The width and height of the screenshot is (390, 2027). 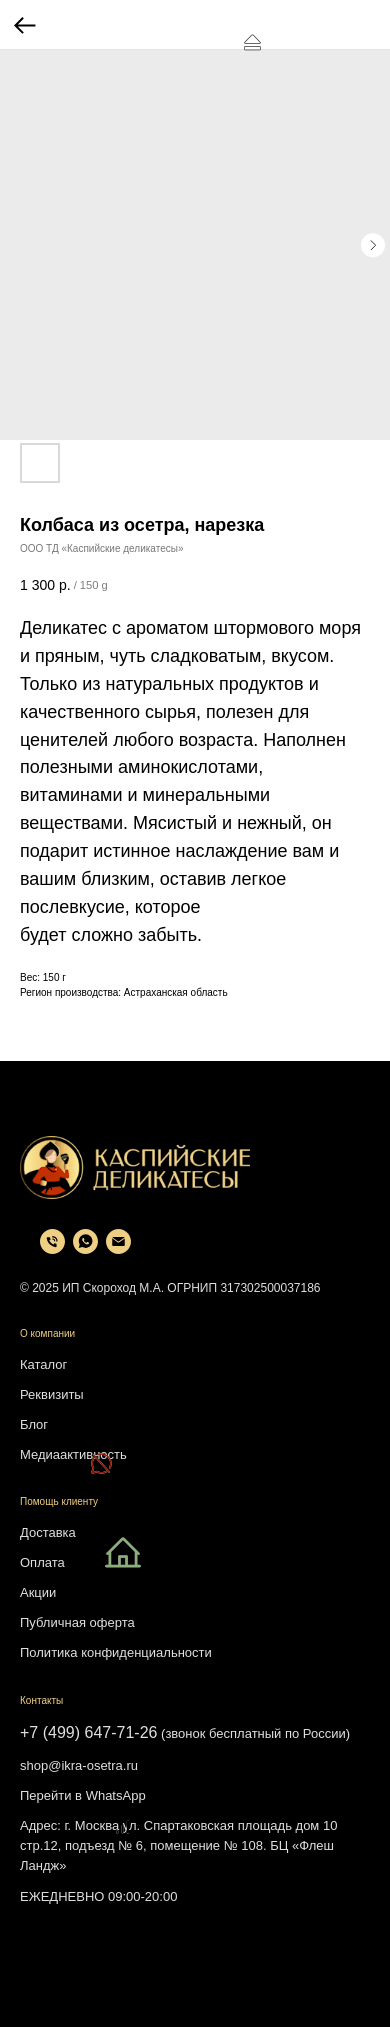 I want to click on mute or disable chat notifications, so click(x=101, y=1463).